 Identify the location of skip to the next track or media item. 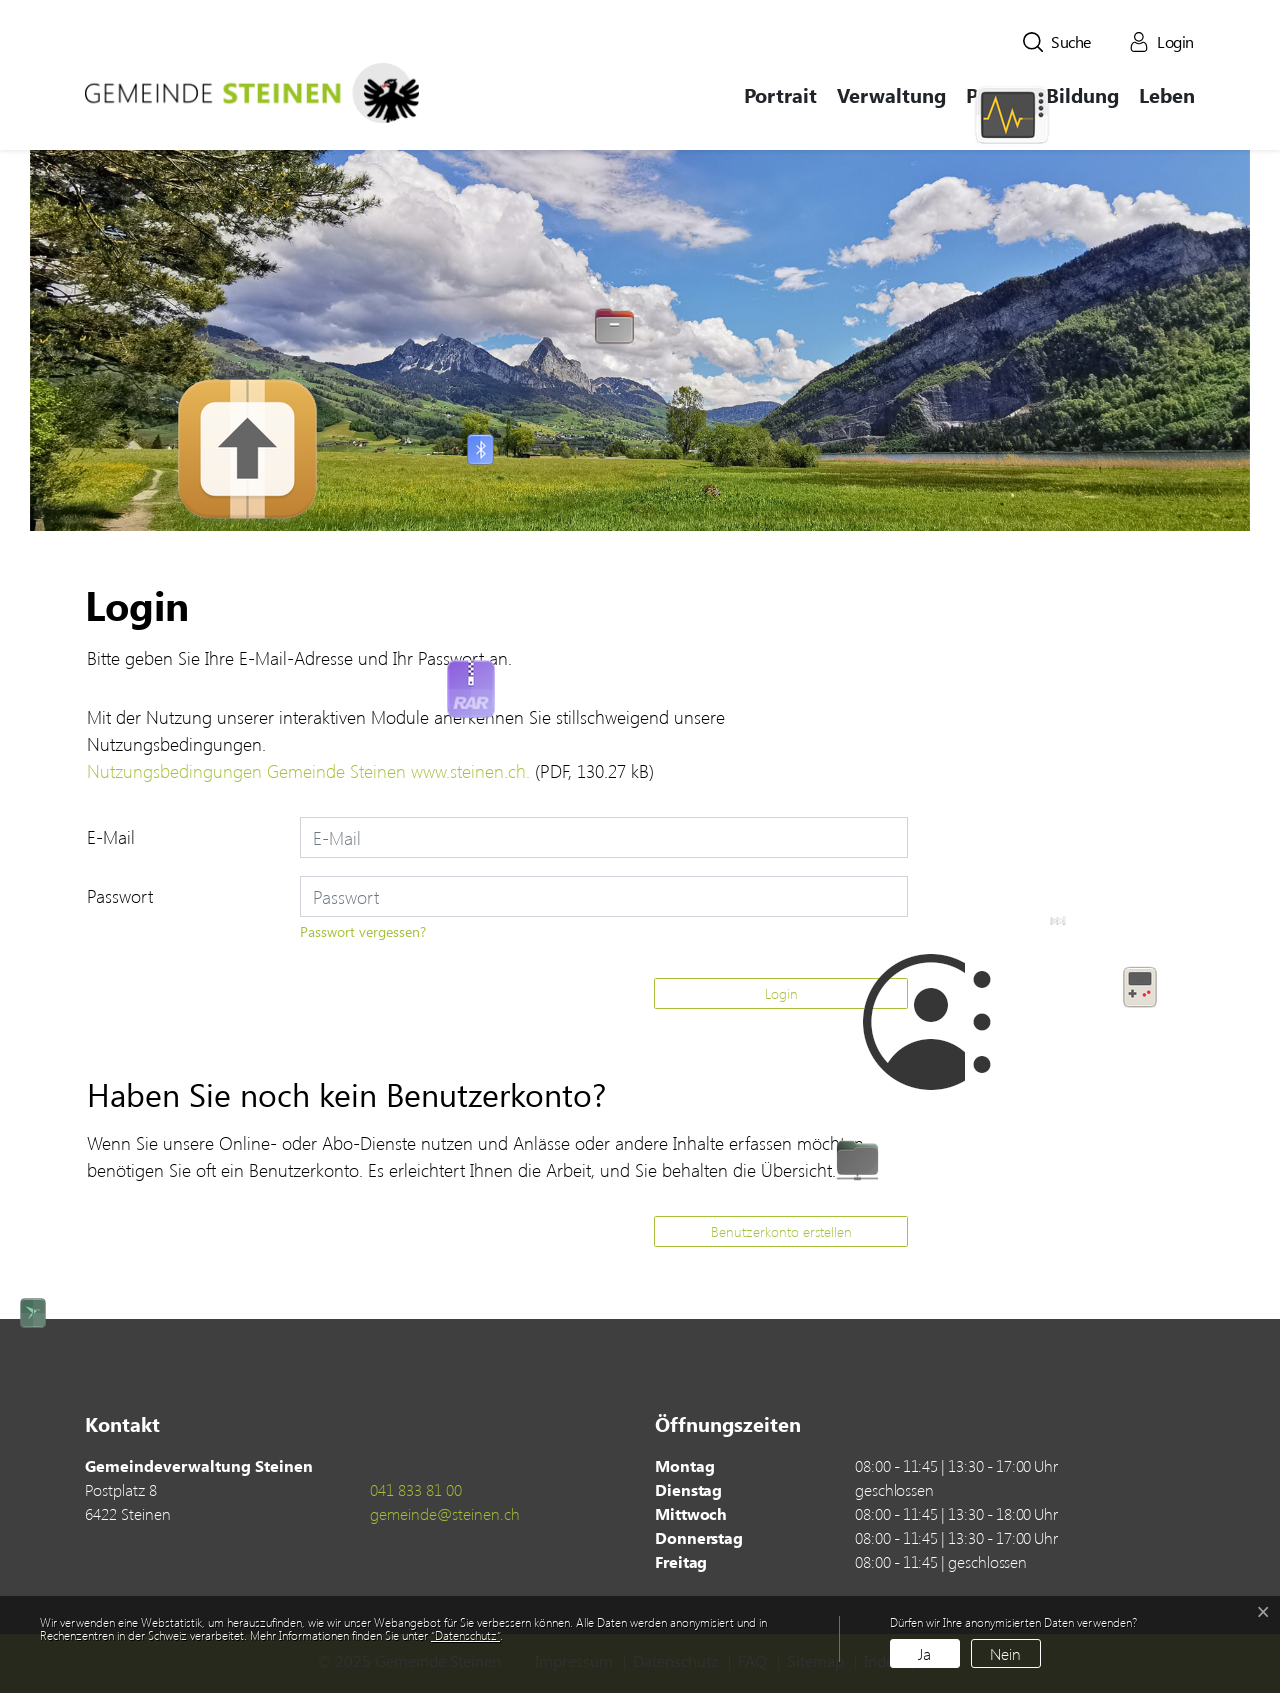
(1058, 921).